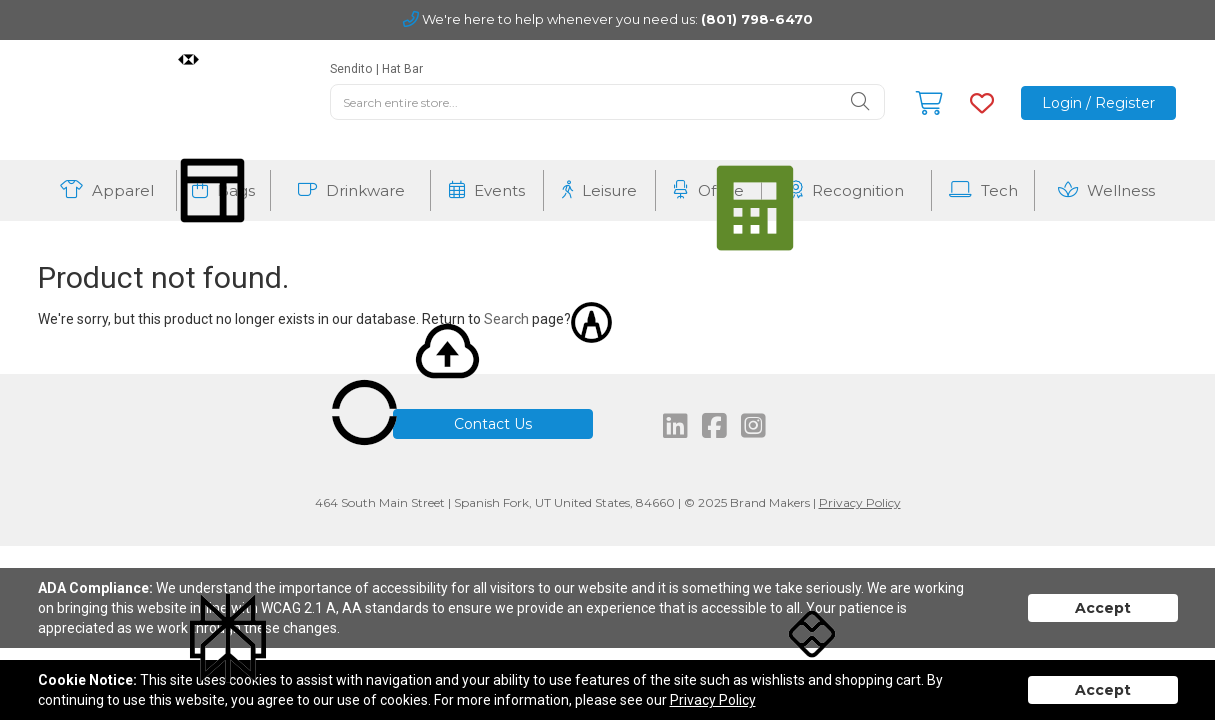  Describe the element at coordinates (591, 322) in the screenshot. I see `sketch app logo` at that location.